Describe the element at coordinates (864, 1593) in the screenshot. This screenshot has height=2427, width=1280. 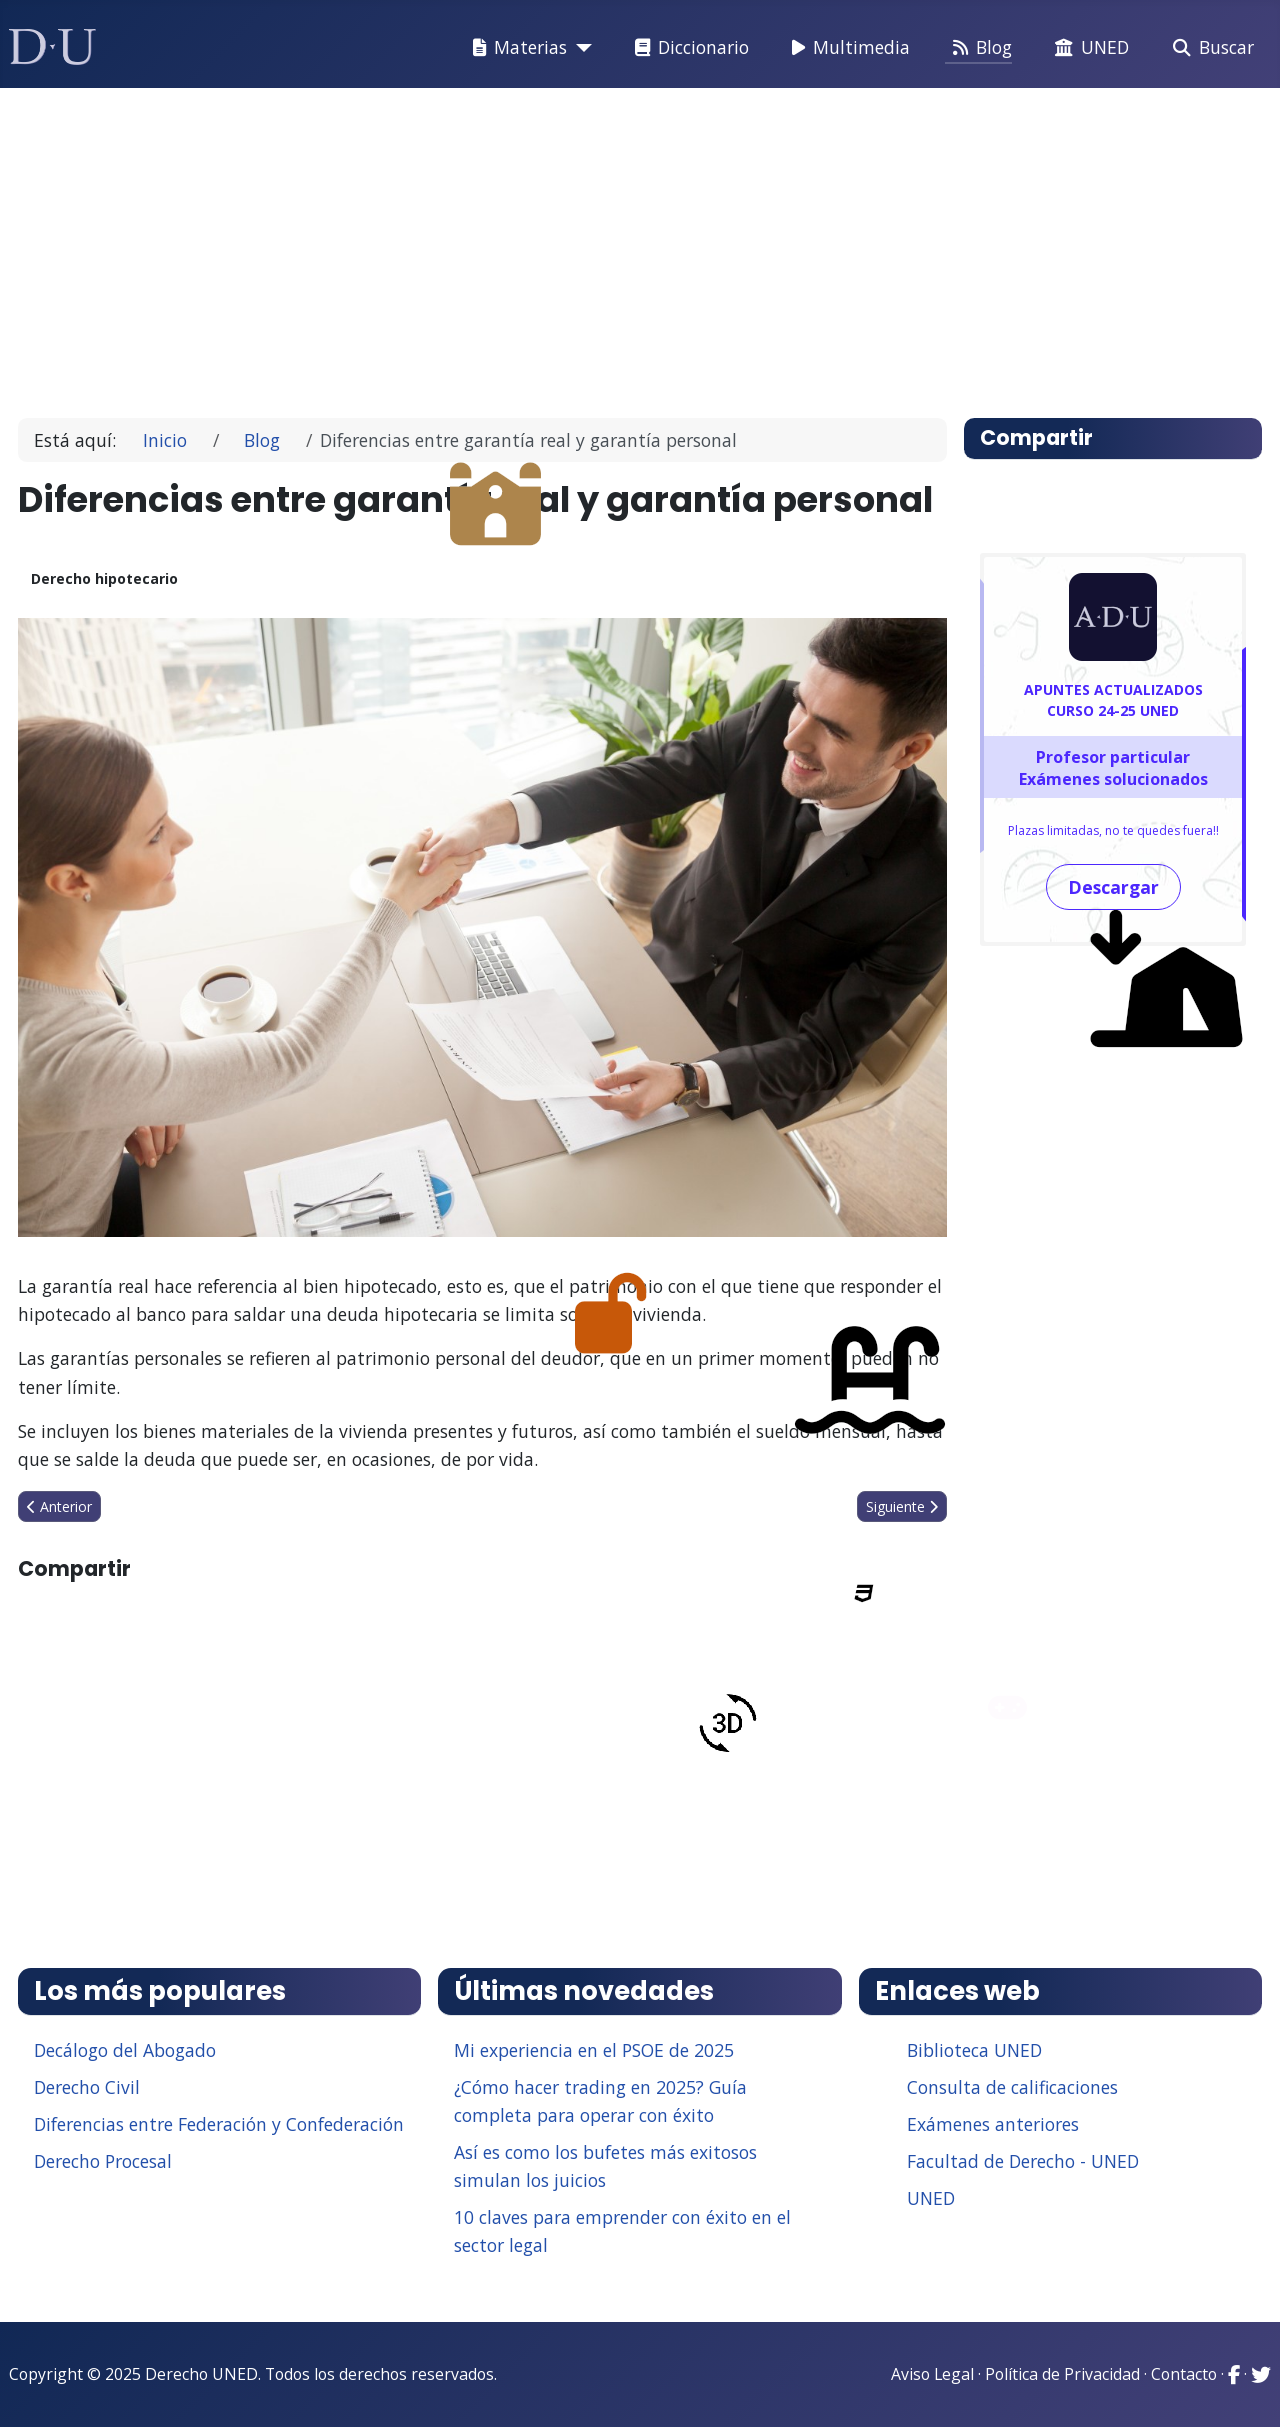
I see `css3 logo` at that location.